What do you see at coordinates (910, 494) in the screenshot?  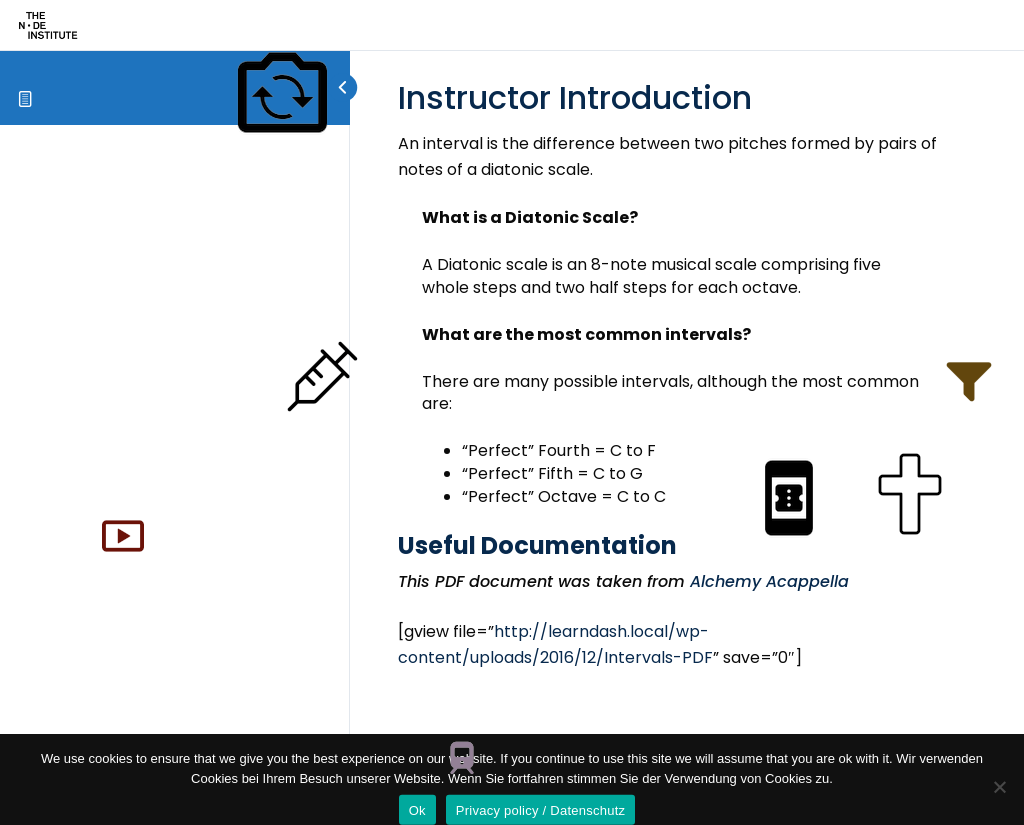 I see `represents a religious or faith-based feature` at bounding box center [910, 494].